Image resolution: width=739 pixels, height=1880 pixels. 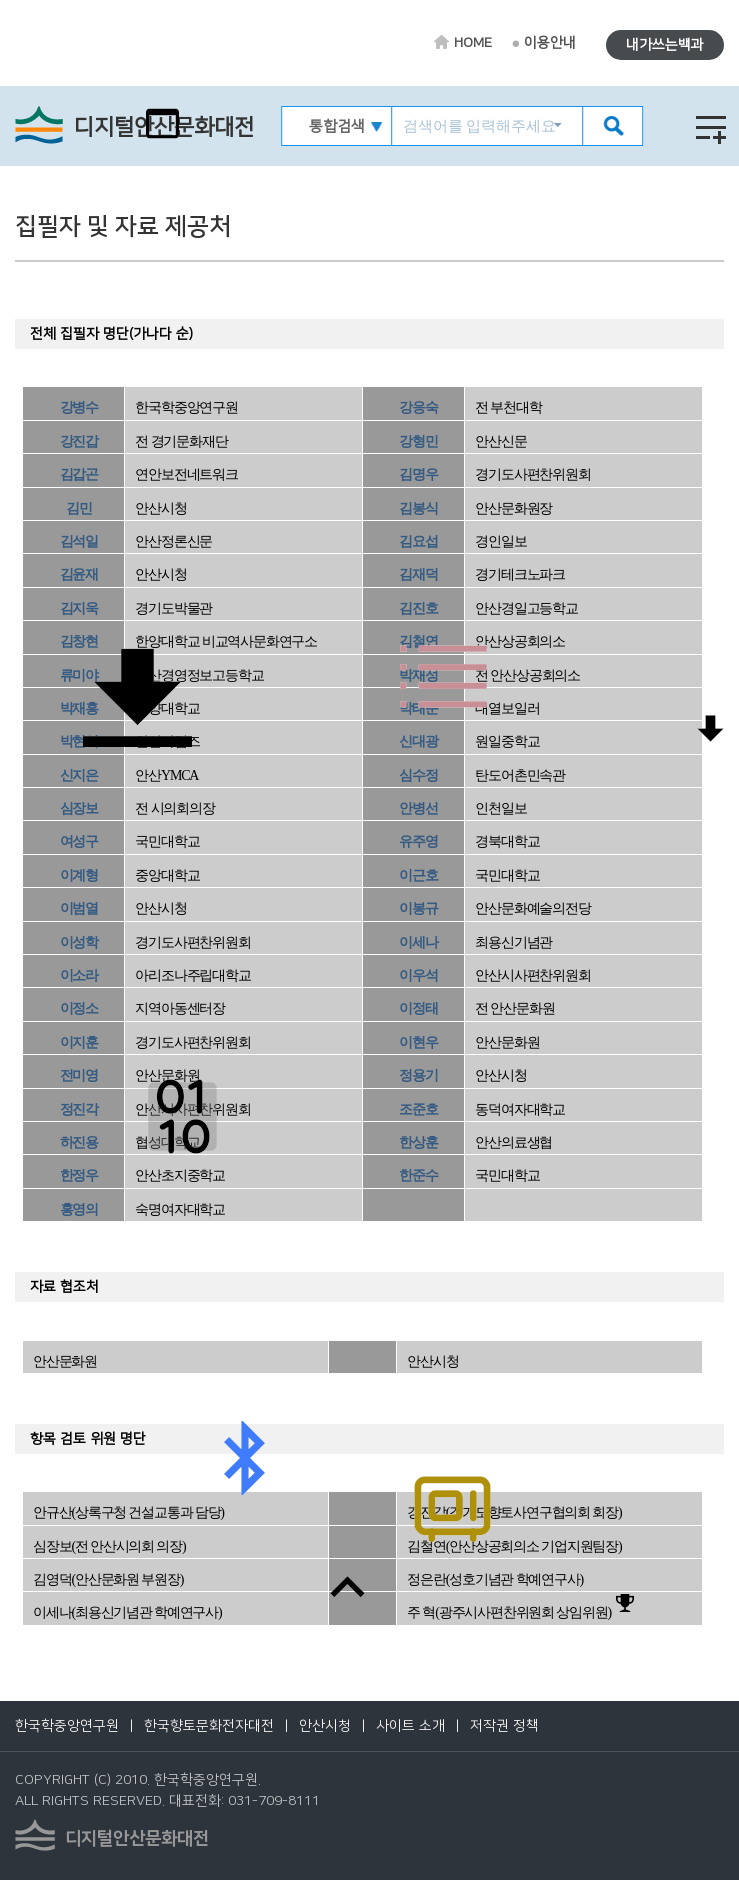 I want to click on view items as a bulleted list, so click(x=443, y=676).